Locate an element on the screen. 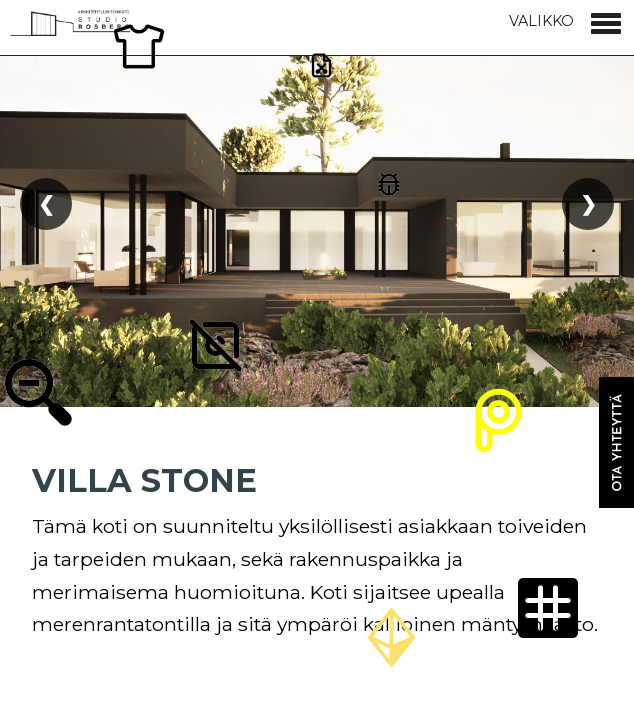 Image resolution: width=634 pixels, height=720 pixels. add or browse hashtags is located at coordinates (548, 608).